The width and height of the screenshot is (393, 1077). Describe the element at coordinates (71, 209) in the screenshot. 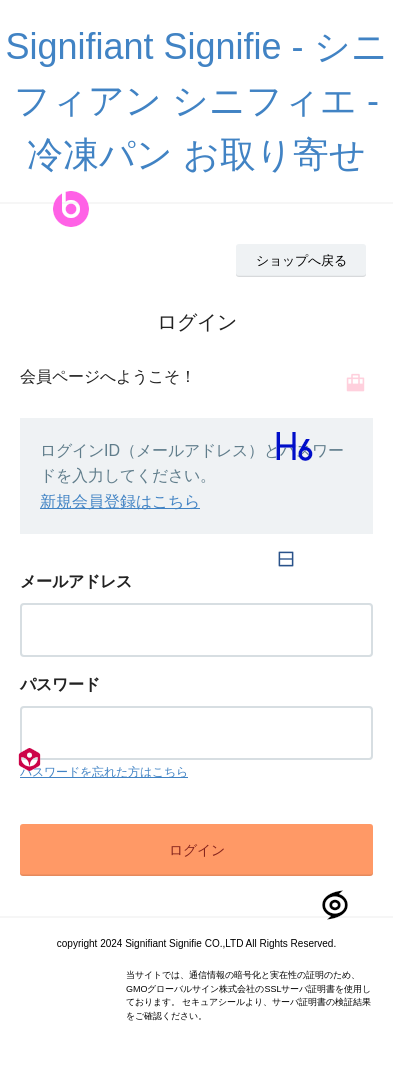

I see `open the Beats by Dre app` at that location.